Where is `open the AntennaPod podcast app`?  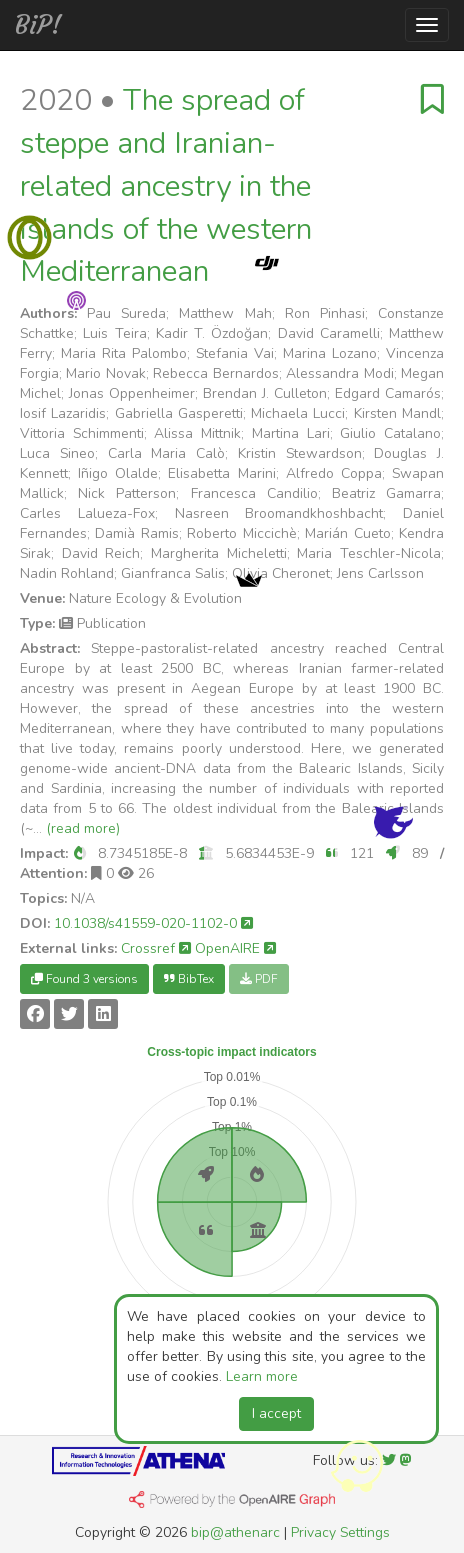 open the AntennaPod podcast app is located at coordinates (76, 300).